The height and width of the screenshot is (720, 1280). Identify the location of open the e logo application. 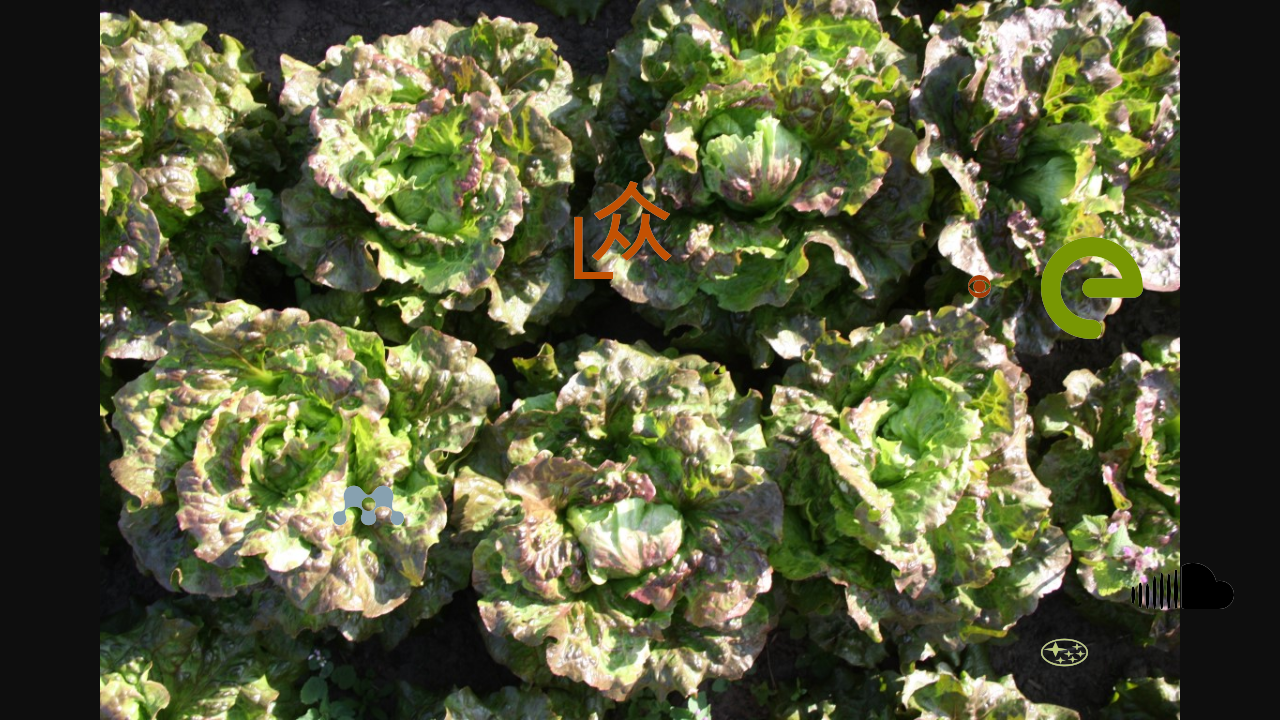
(1092, 288).